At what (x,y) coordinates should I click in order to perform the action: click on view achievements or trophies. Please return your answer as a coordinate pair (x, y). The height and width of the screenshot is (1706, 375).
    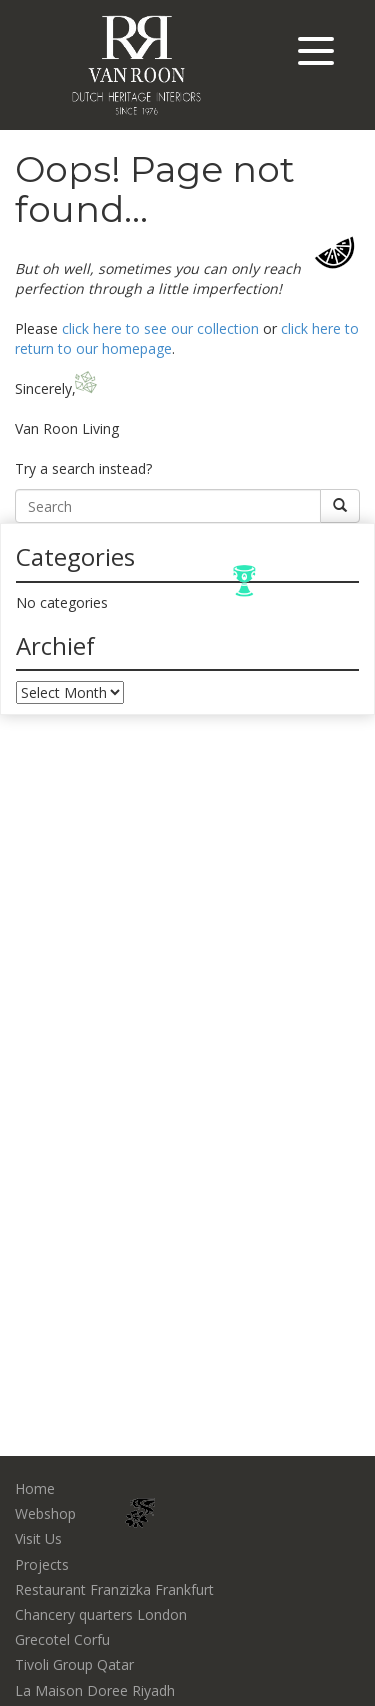
    Looking at the image, I should click on (244, 581).